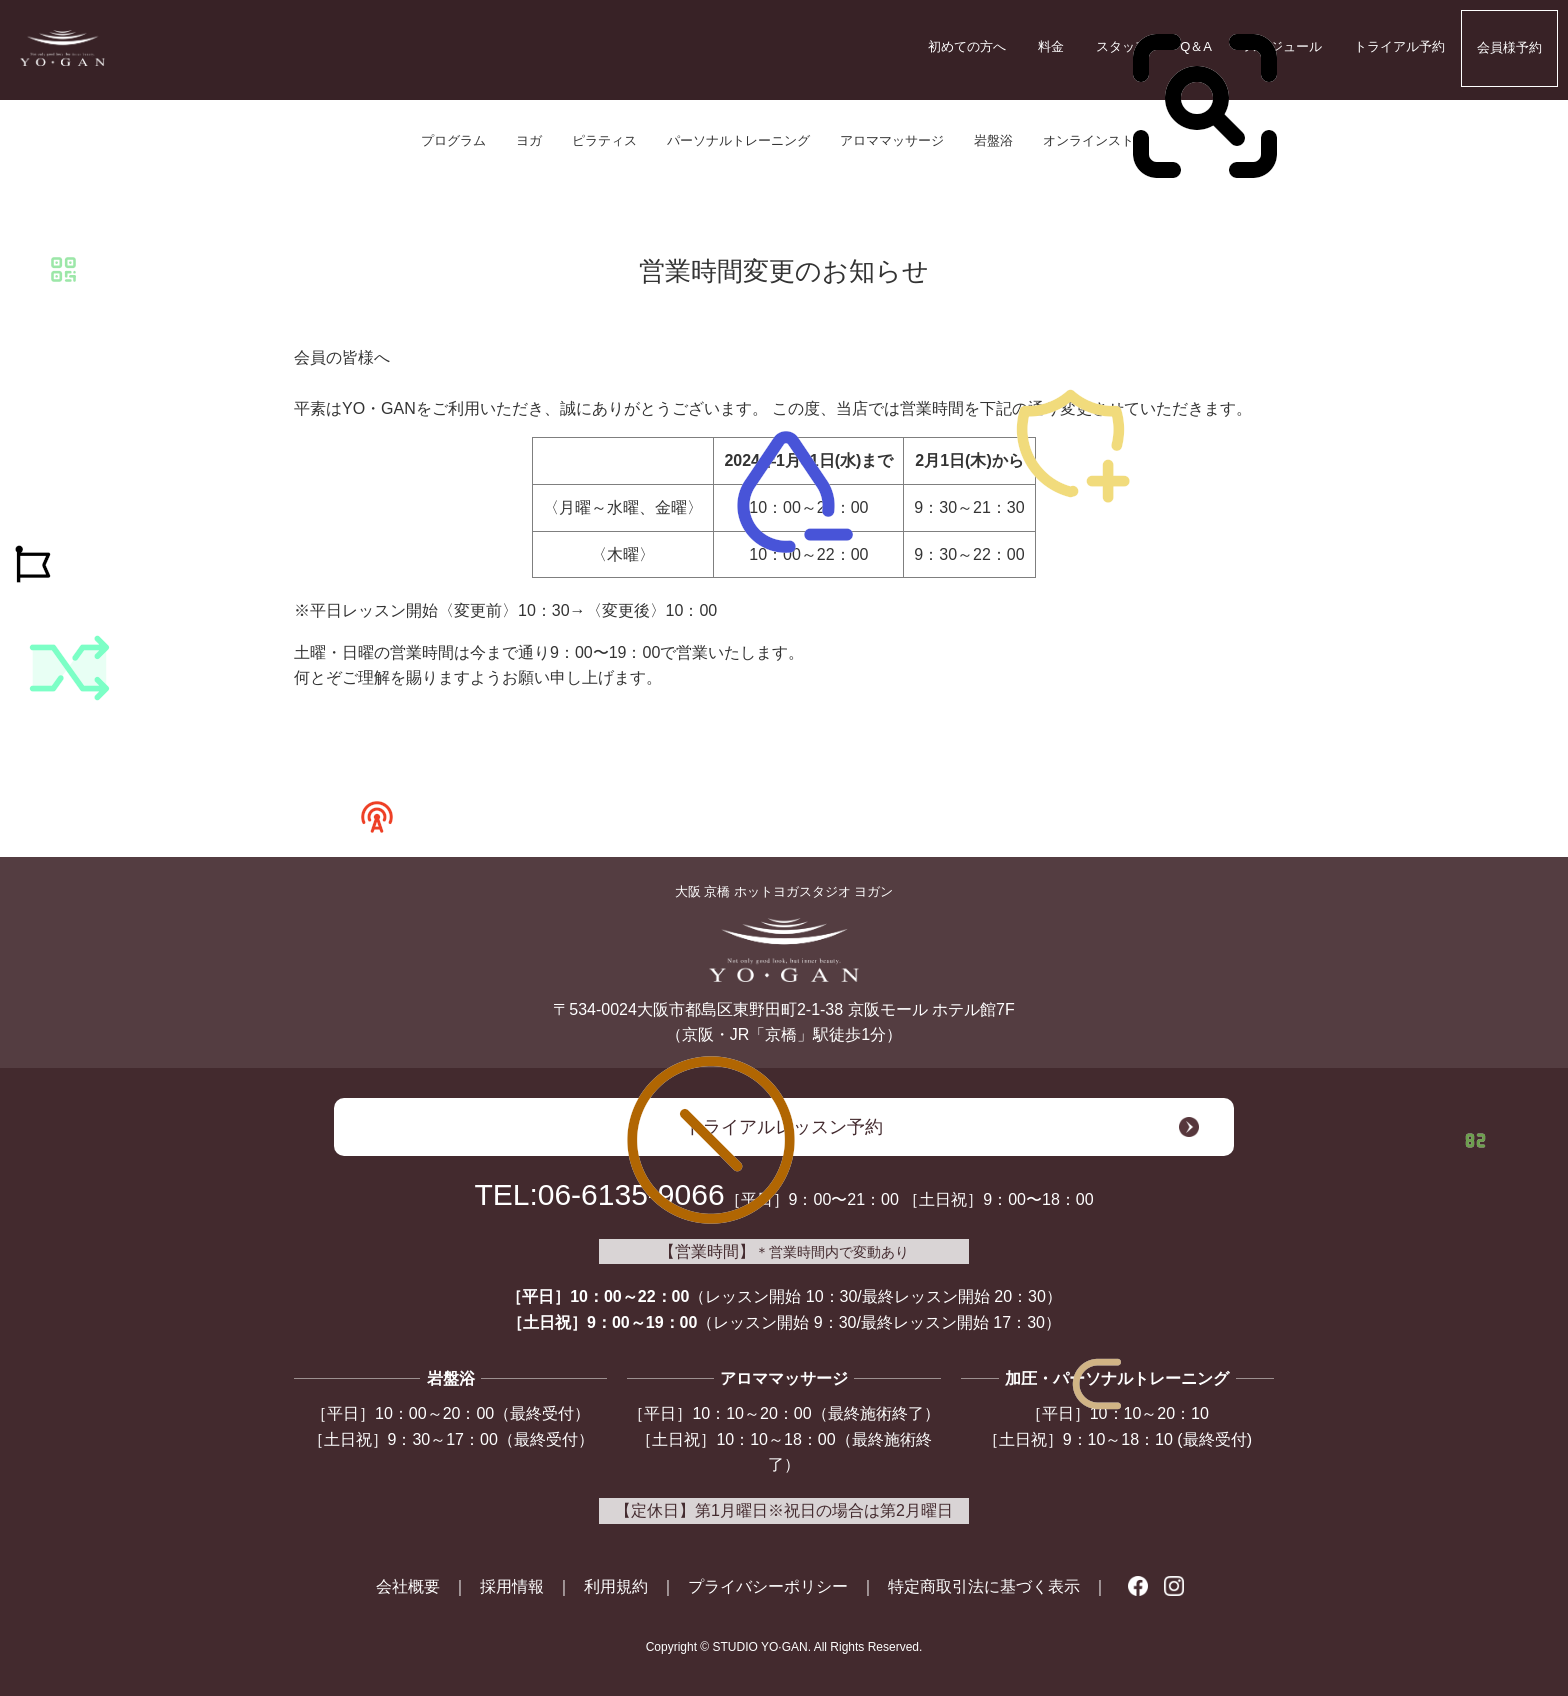 This screenshot has width=1568, height=1696. Describe the element at coordinates (711, 1140) in the screenshot. I see `indicates a prohibited or restricted action` at that location.